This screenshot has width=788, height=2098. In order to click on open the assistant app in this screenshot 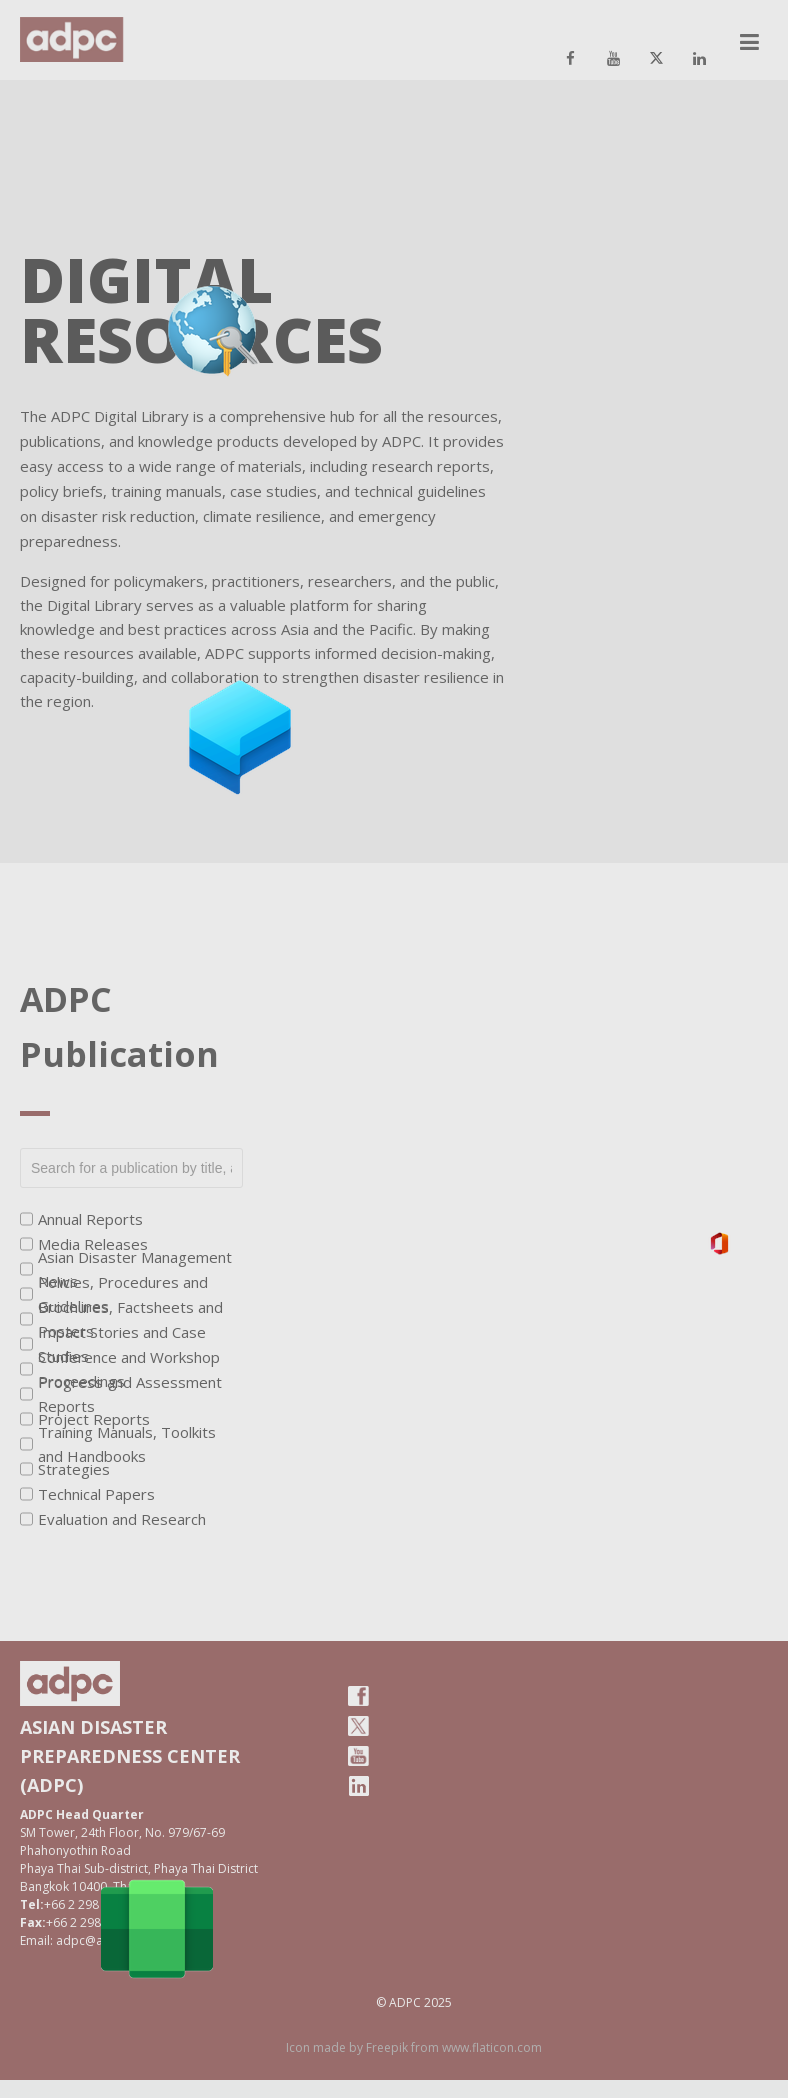, I will do `click(240, 738)`.